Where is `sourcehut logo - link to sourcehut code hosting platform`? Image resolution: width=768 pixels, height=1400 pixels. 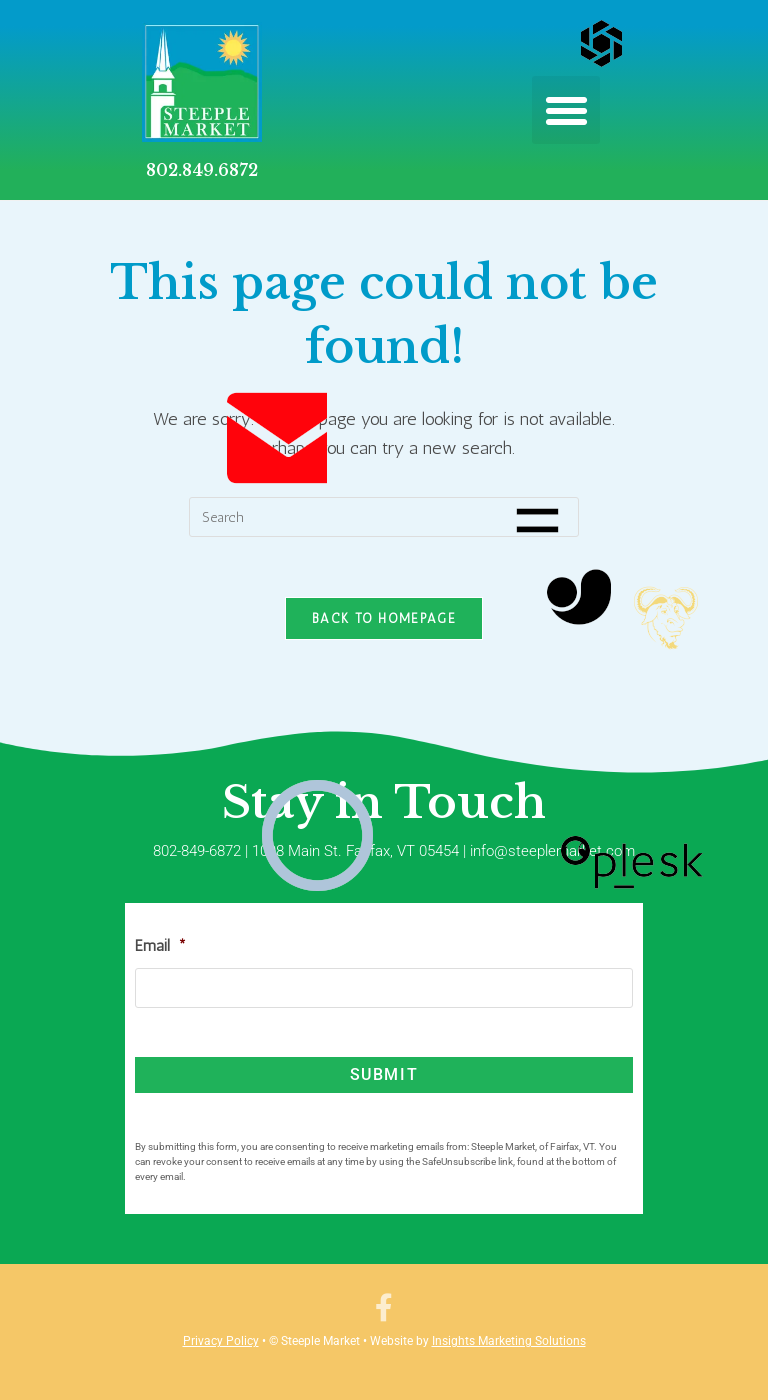 sourcehut logo - link to sourcehut code hosting platform is located at coordinates (317, 835).